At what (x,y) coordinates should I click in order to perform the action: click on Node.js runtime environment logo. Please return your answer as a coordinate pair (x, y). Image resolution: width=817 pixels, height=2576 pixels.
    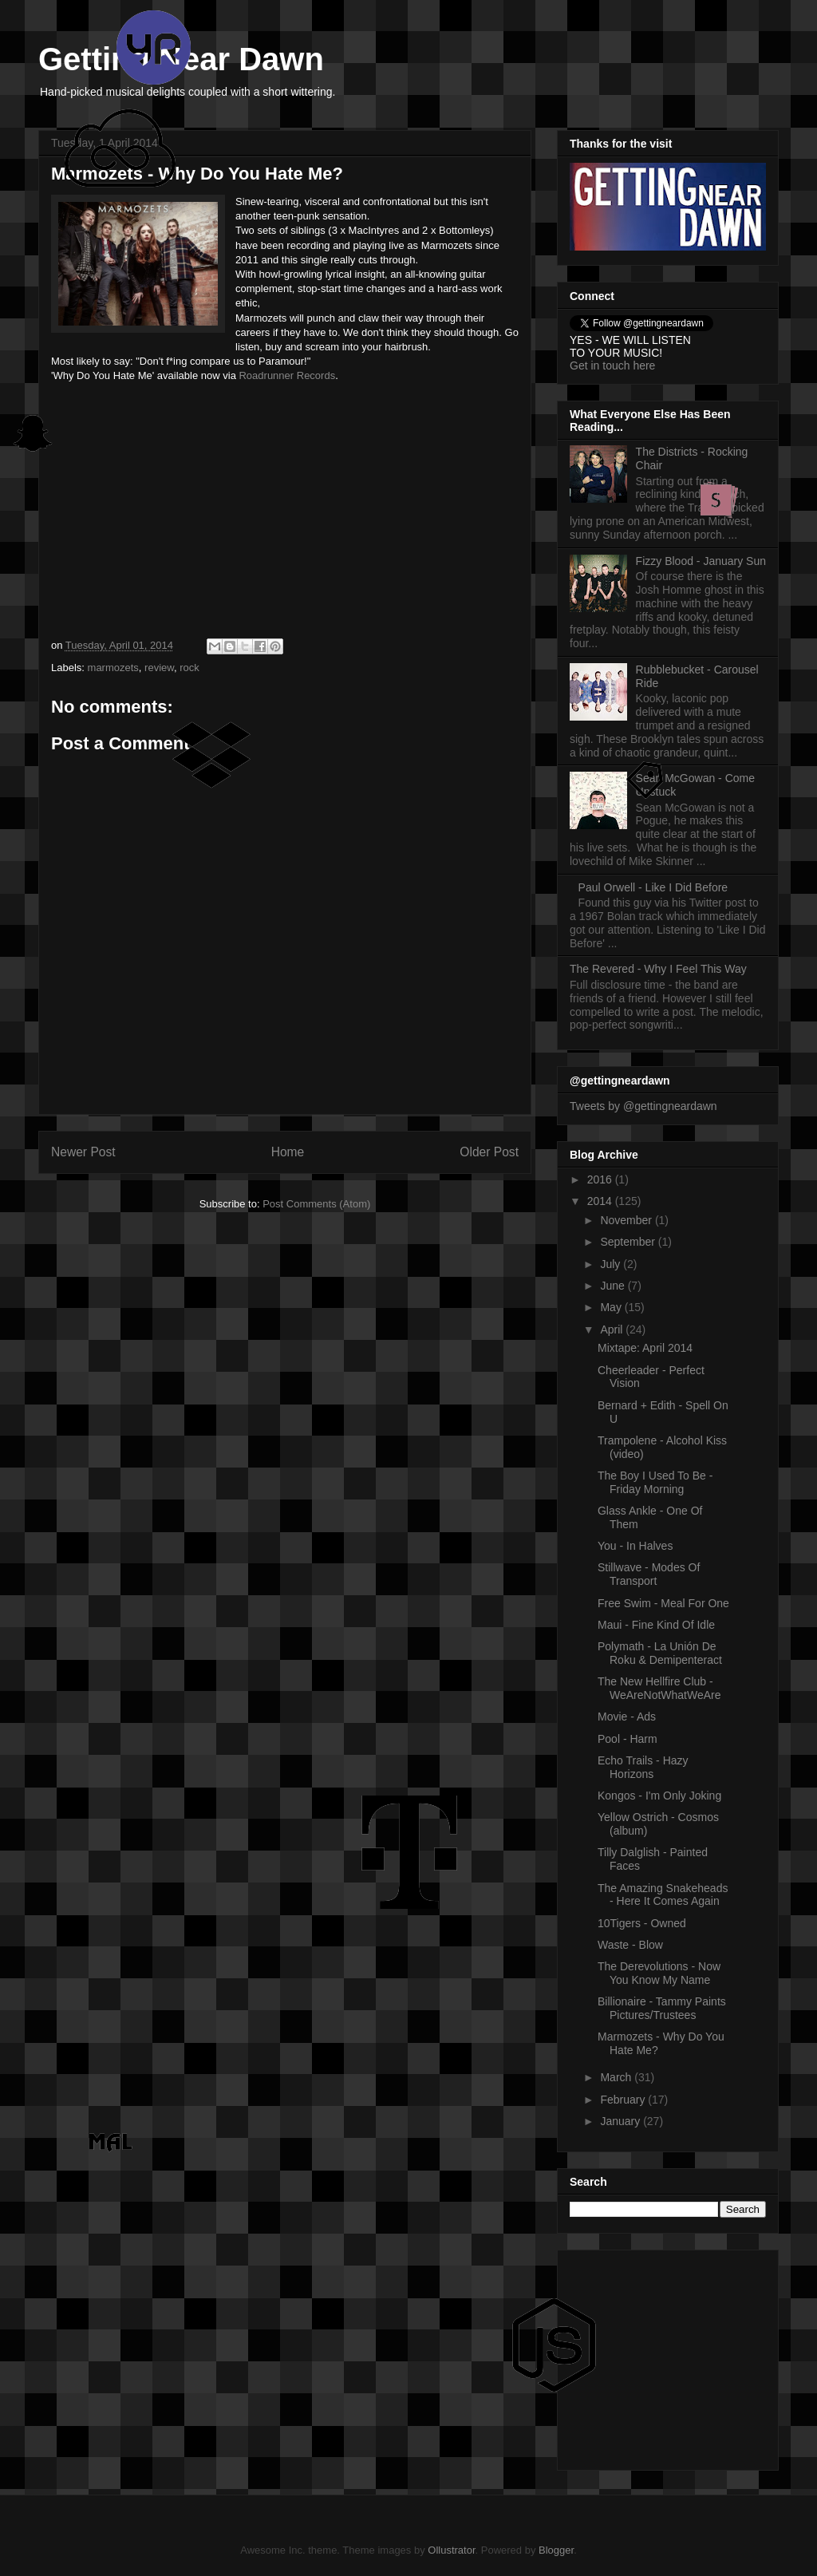
    Looking at the image, I should click on (554, 2345).